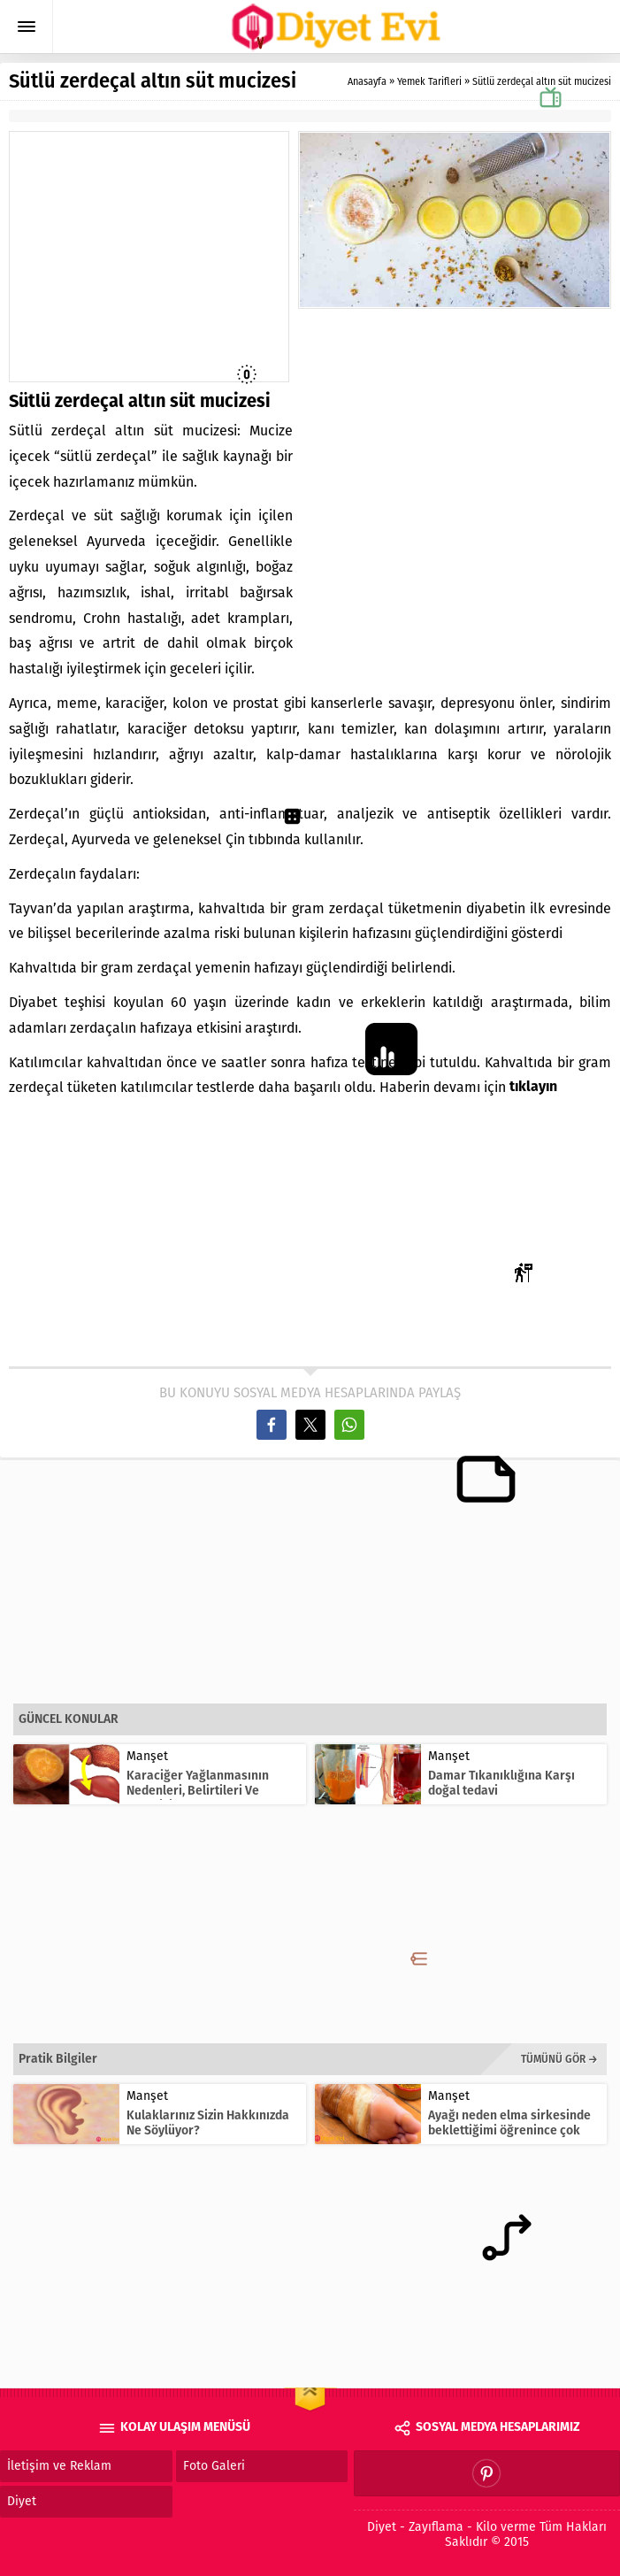 The image size is (620, 2576). Describe the element at coordinates (486, 1479) in the screenshot. I see `view document in landscape orientation` at that location.